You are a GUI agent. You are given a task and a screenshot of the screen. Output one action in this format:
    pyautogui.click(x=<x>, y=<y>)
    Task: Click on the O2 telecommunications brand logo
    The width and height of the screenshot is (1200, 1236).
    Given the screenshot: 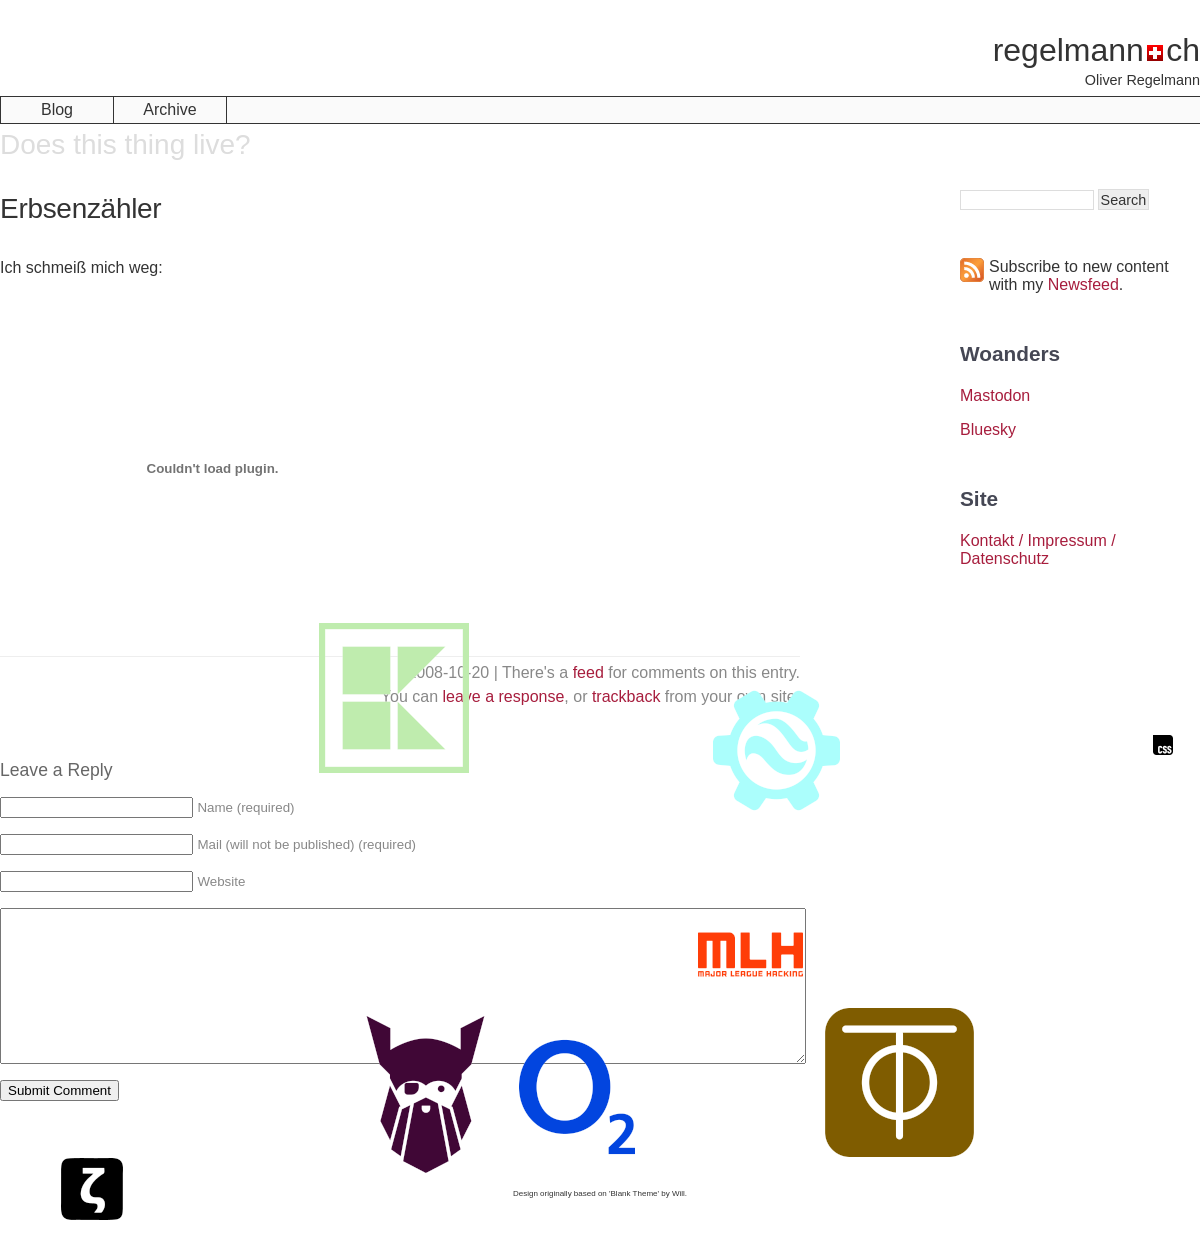 What is the action you would take?
    pyautogui.click(x=577, y=1097)
    